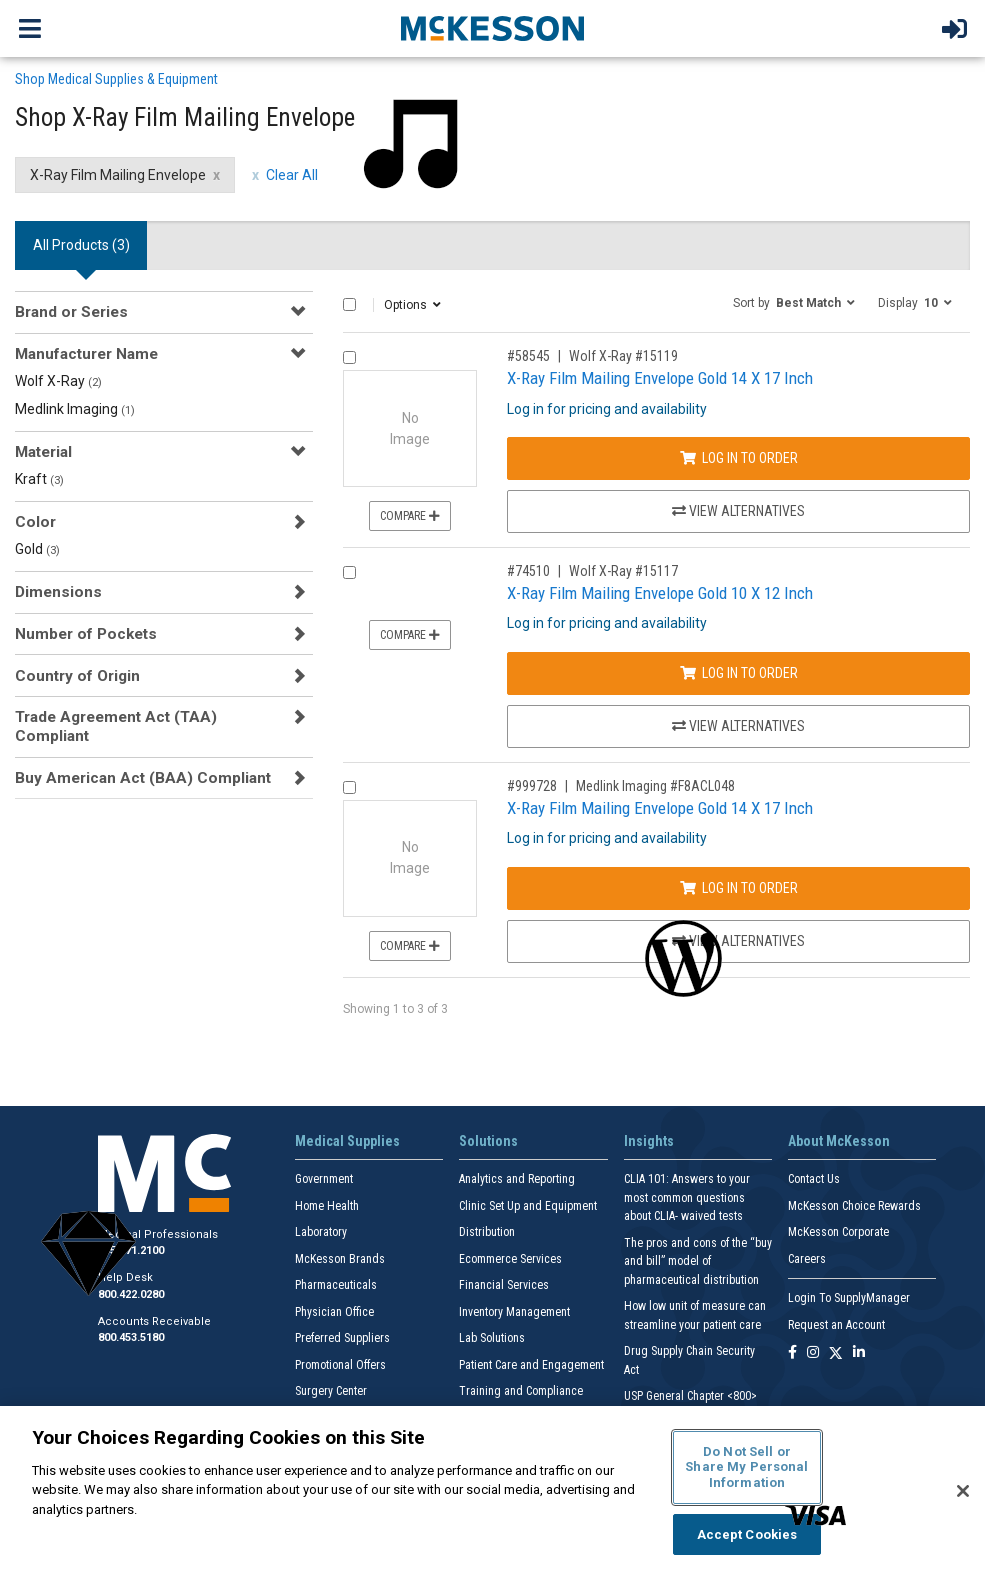  I want to click on open music player or library, so click(418, 144).